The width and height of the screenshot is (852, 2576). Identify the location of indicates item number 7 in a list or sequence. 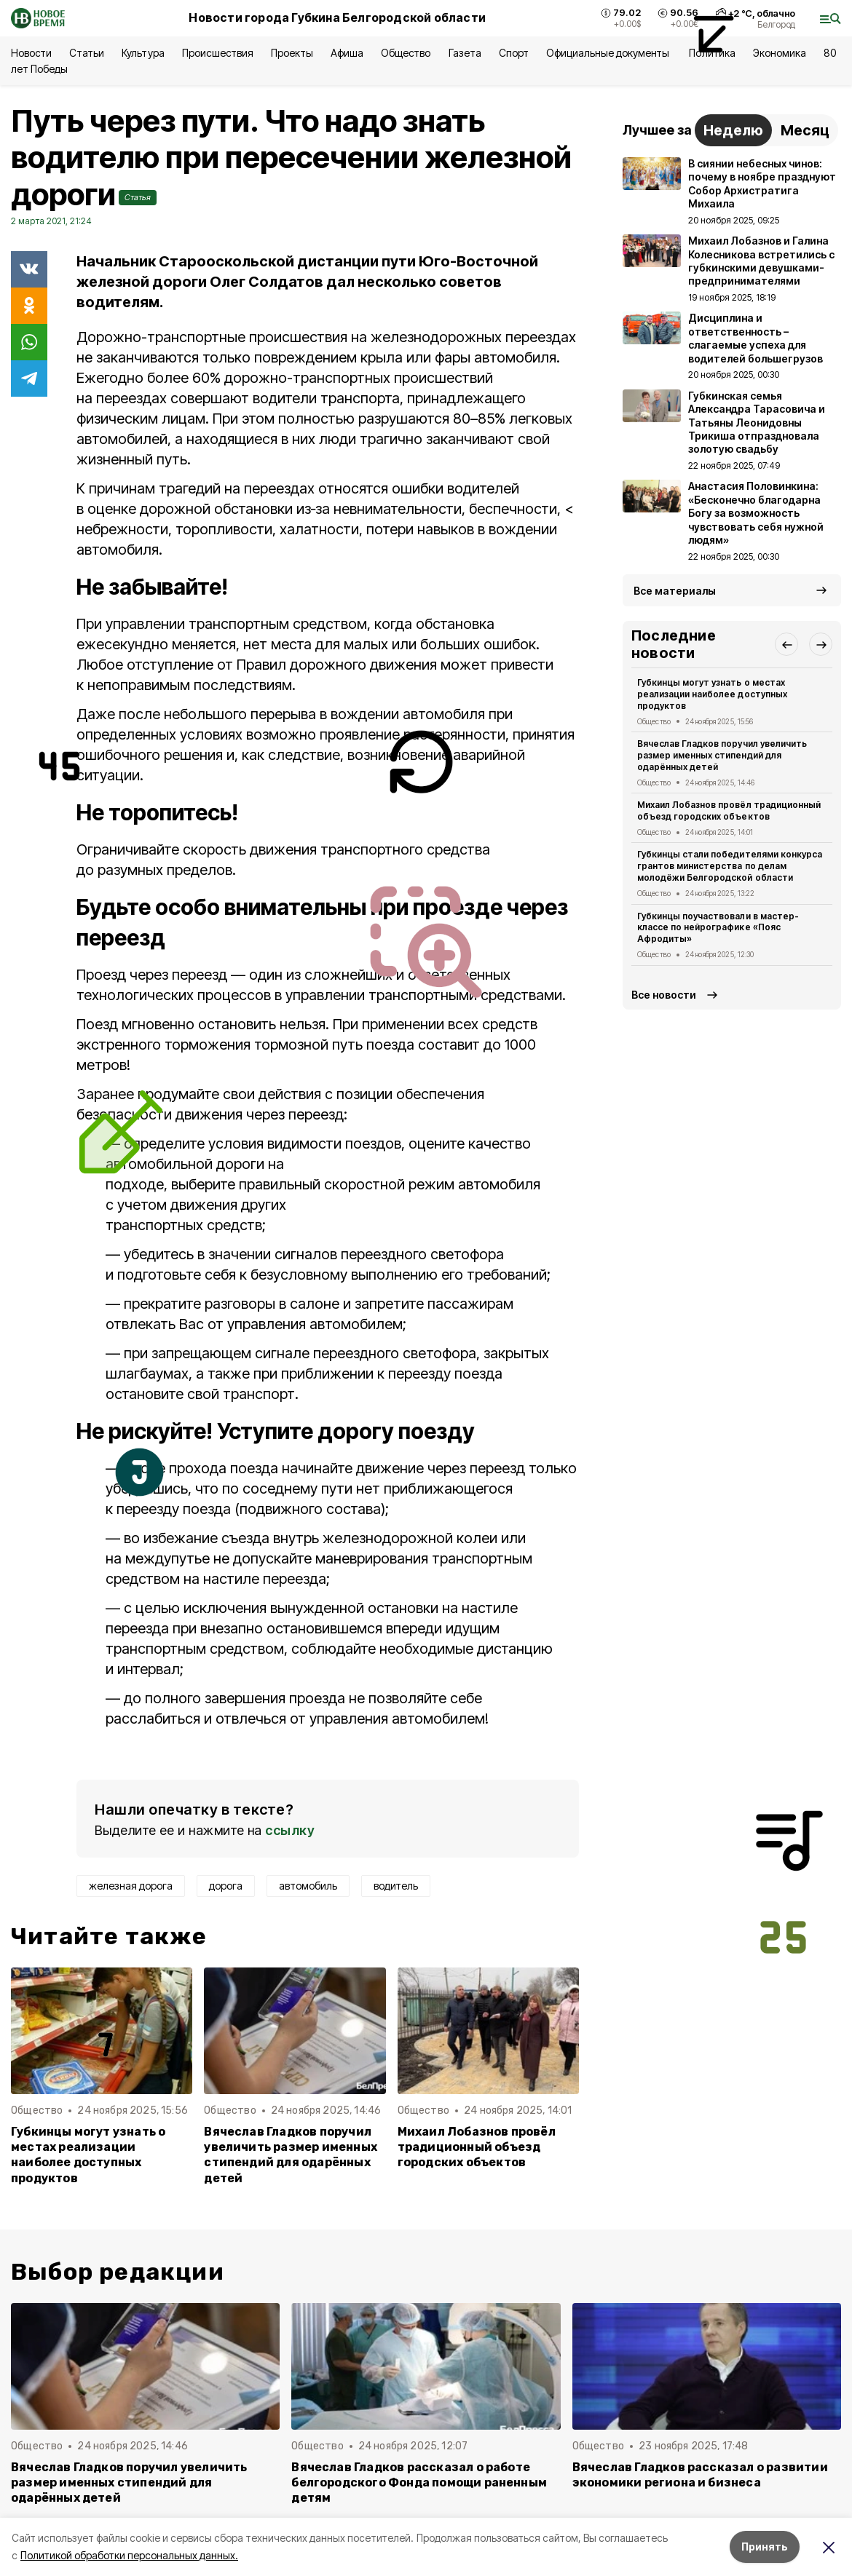
(106, 2045).